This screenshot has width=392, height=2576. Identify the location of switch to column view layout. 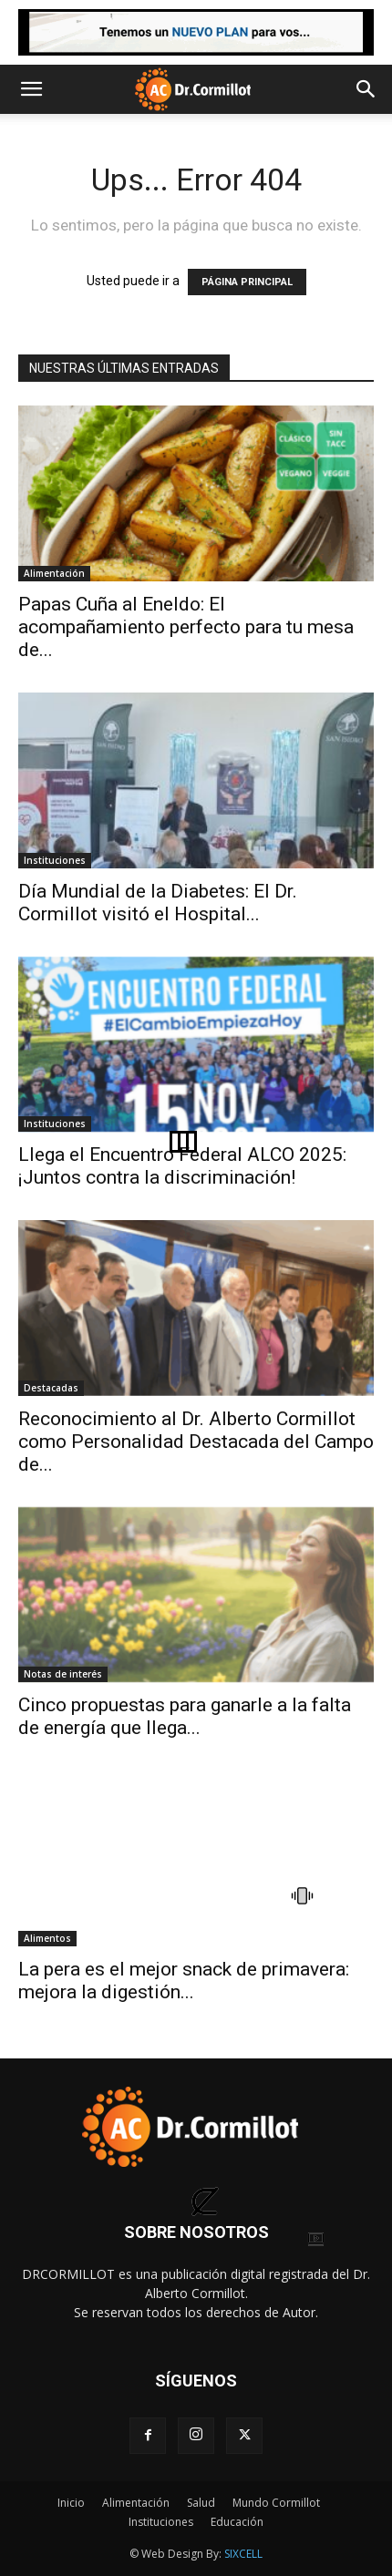
(183, 1142).